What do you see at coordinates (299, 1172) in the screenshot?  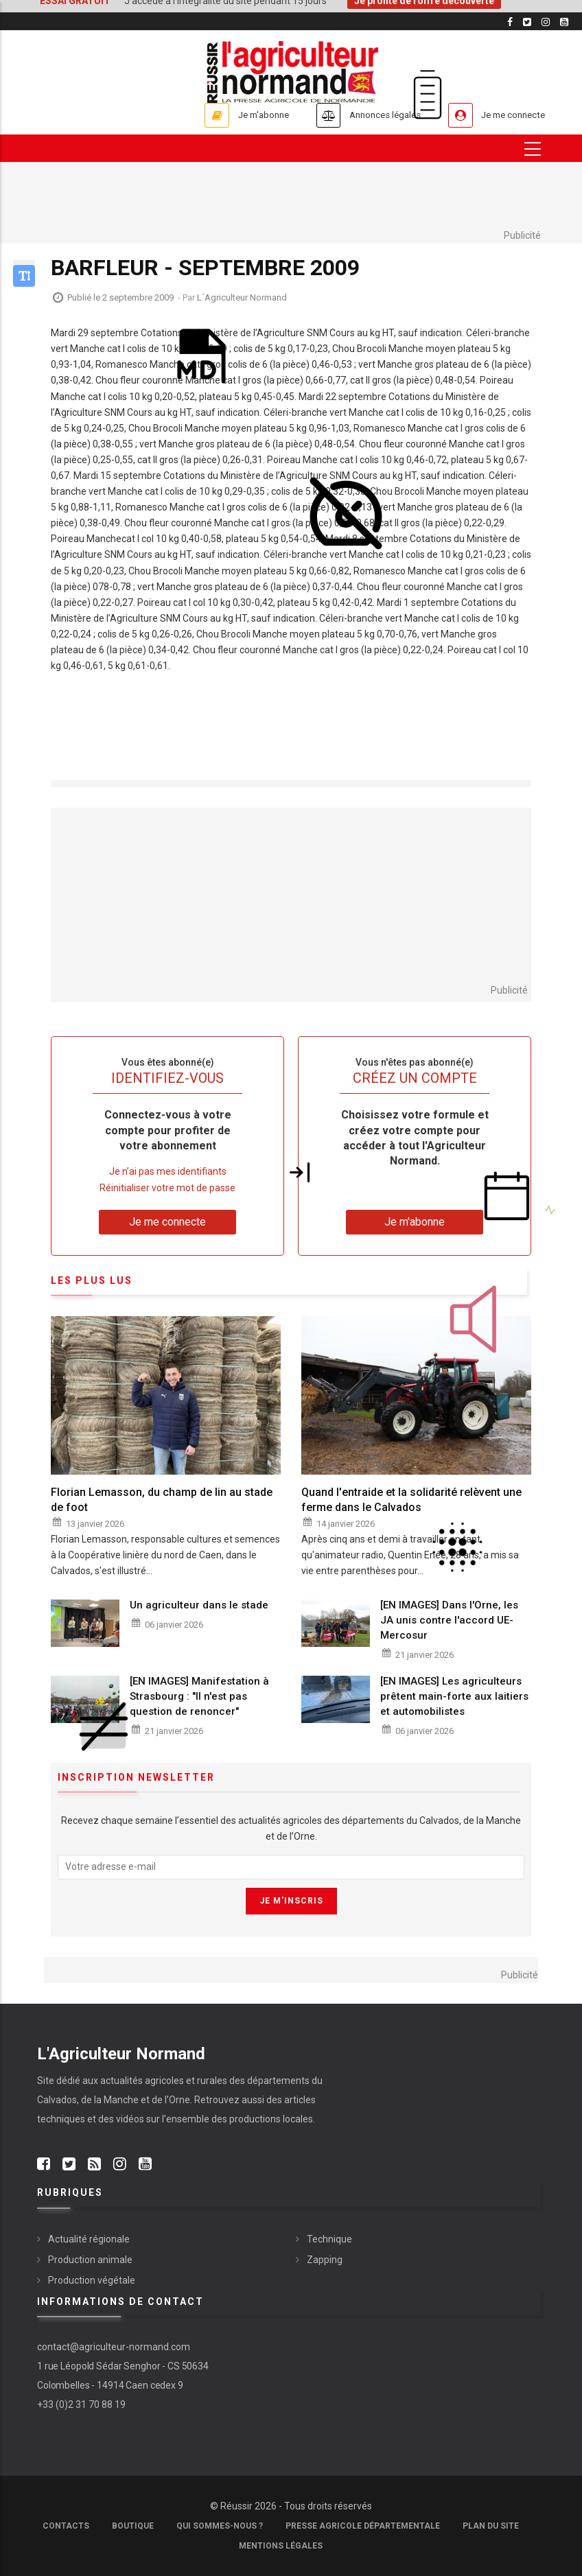 I see `collapse sidebar or panel to the right` at bounding box center [299, 1172].